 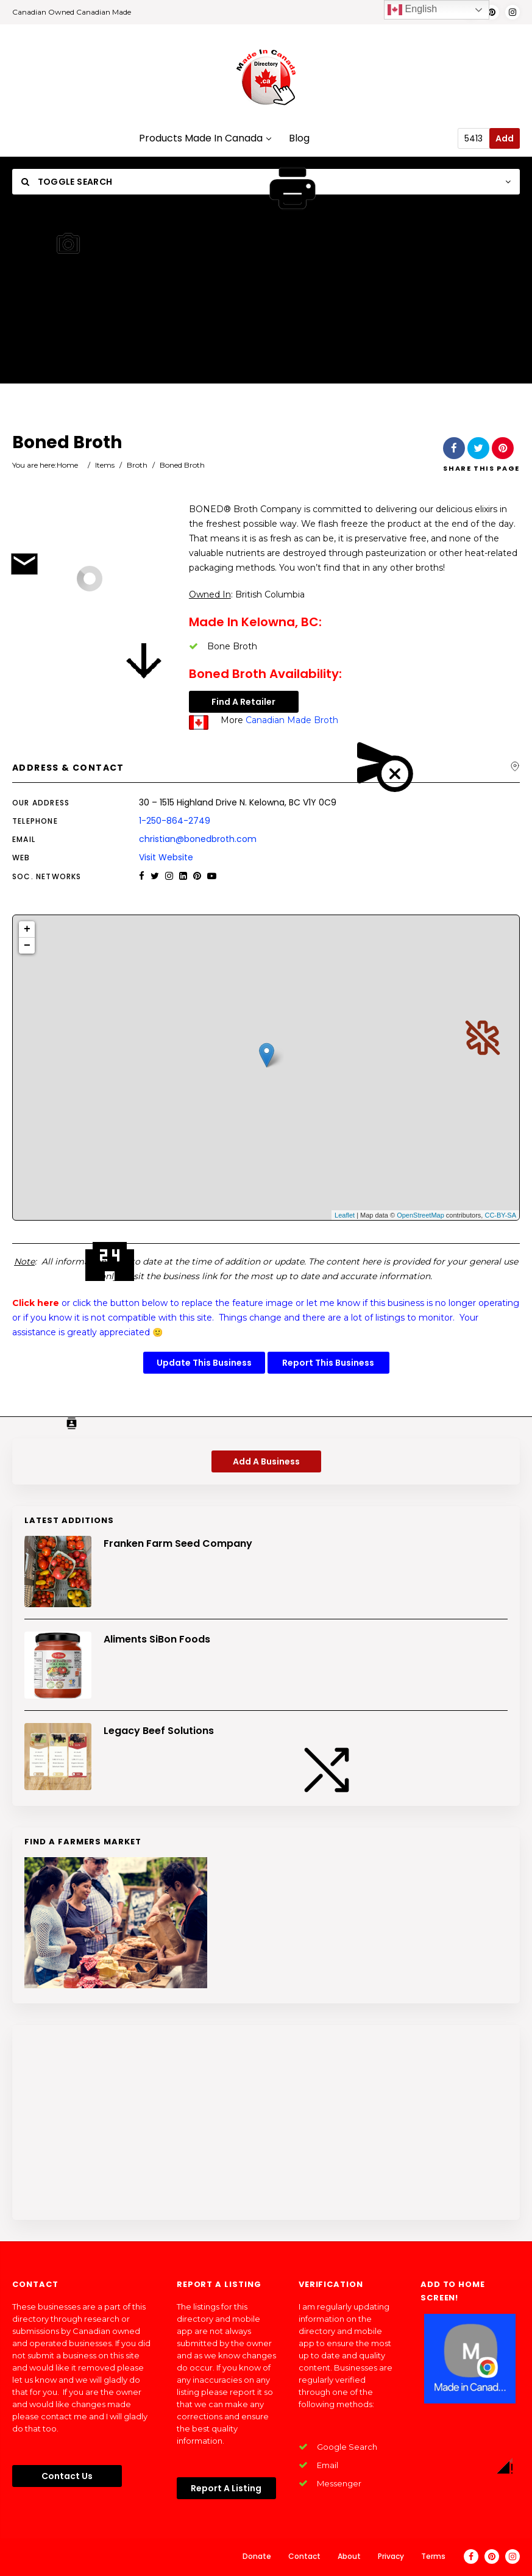 I want to click on scroll down or view more content, so click(x=144, y=661).